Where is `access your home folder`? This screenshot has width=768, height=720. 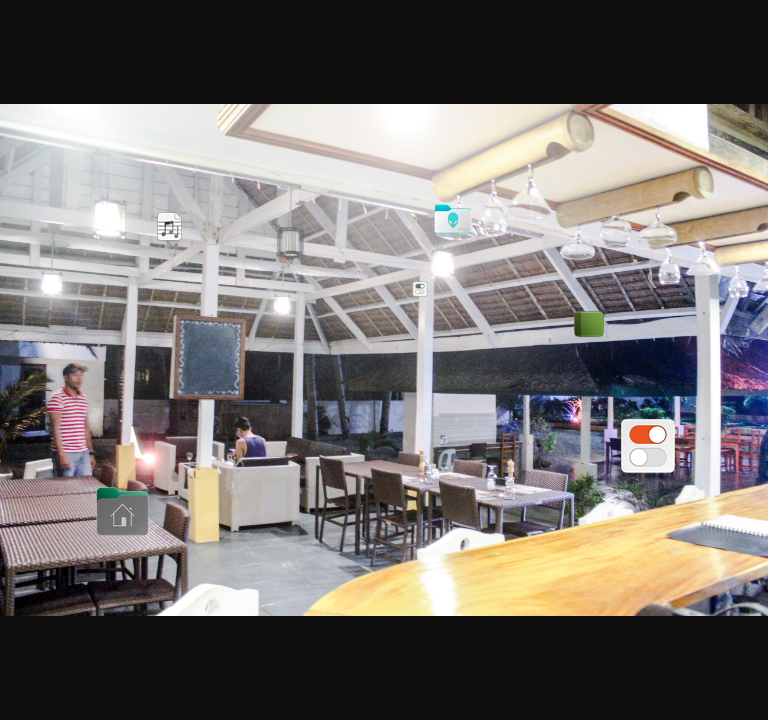
access your home folder is located at coordinates (122, 511).